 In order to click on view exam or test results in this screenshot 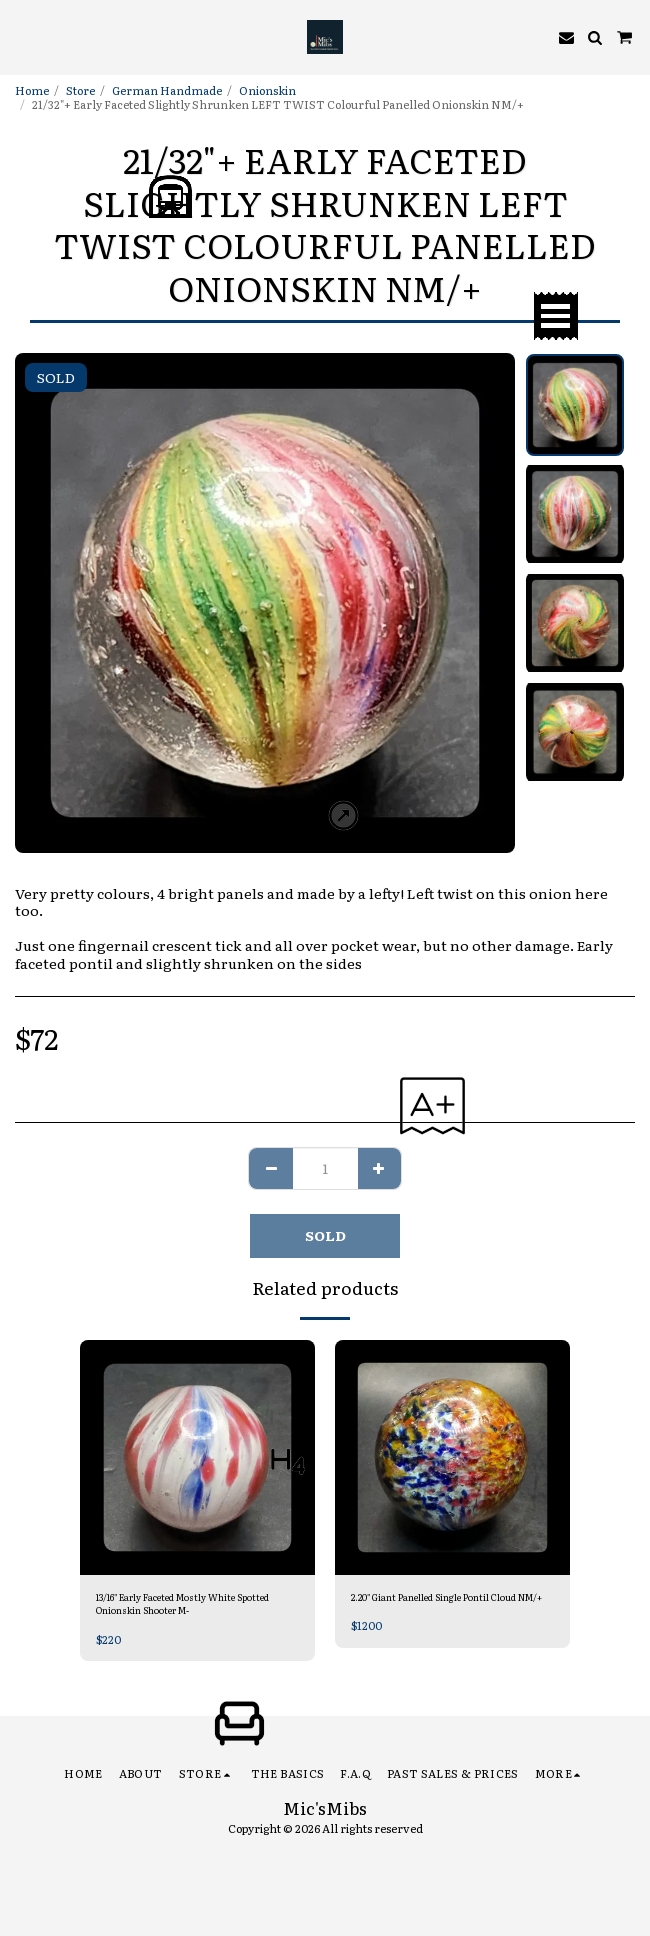, I will do `click(432, 1104)`.